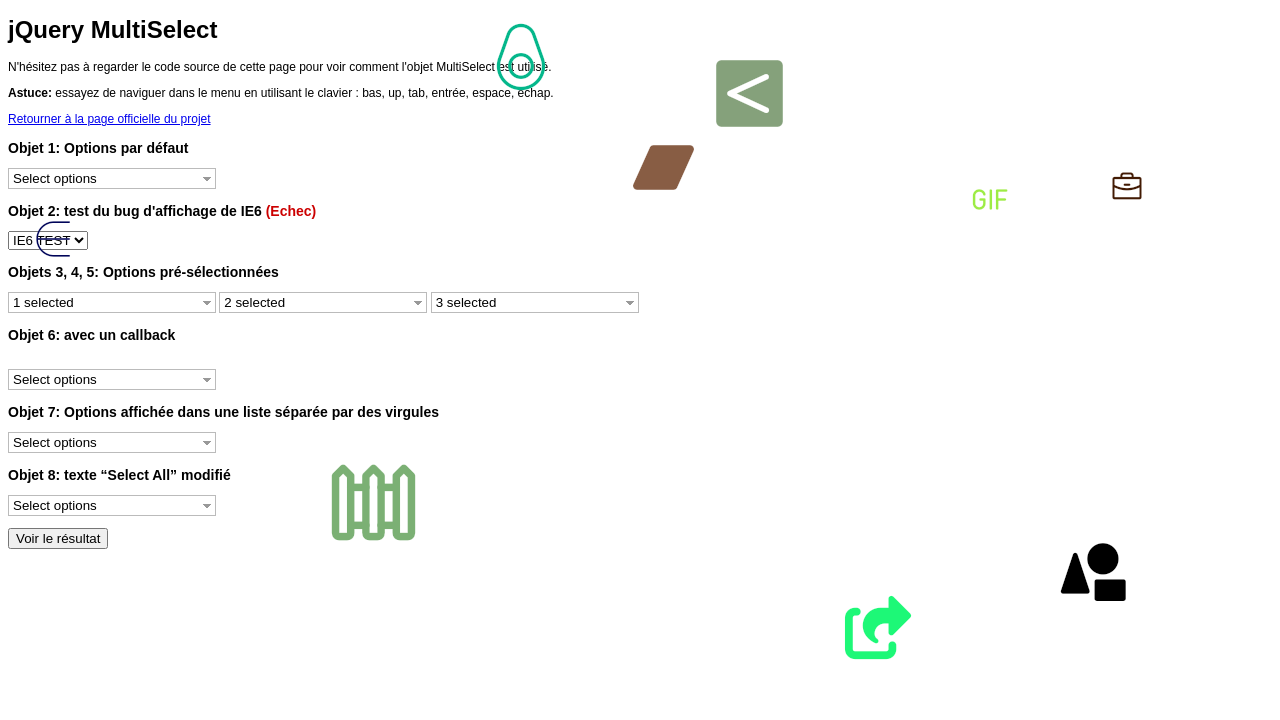 This screenshot has height=720, width=1280. What do you see at coordinates (373, 502) in the screenshot?
I see `set boundary or privacy restrictions` at bounding box center [373, 502].